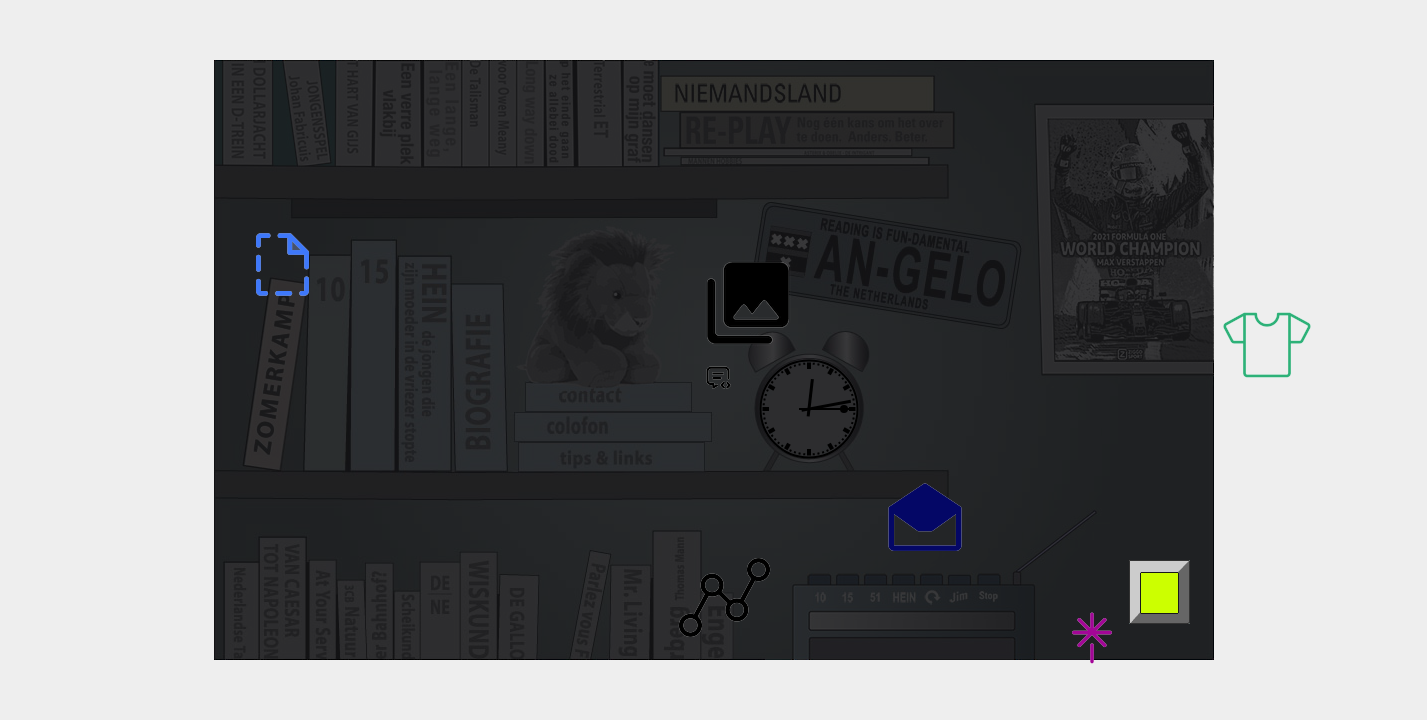  What do you see at coordinates (724, 597) in the screenshot?
I see `view connected data points or nodes` at bounding box center [724, 597].